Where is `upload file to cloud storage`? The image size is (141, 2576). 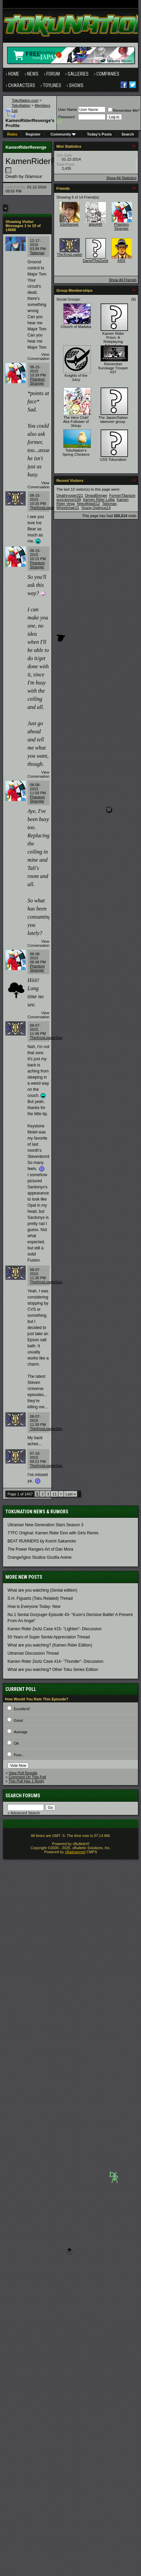
upload file to cloud storage is located at coordinates (16, 990).